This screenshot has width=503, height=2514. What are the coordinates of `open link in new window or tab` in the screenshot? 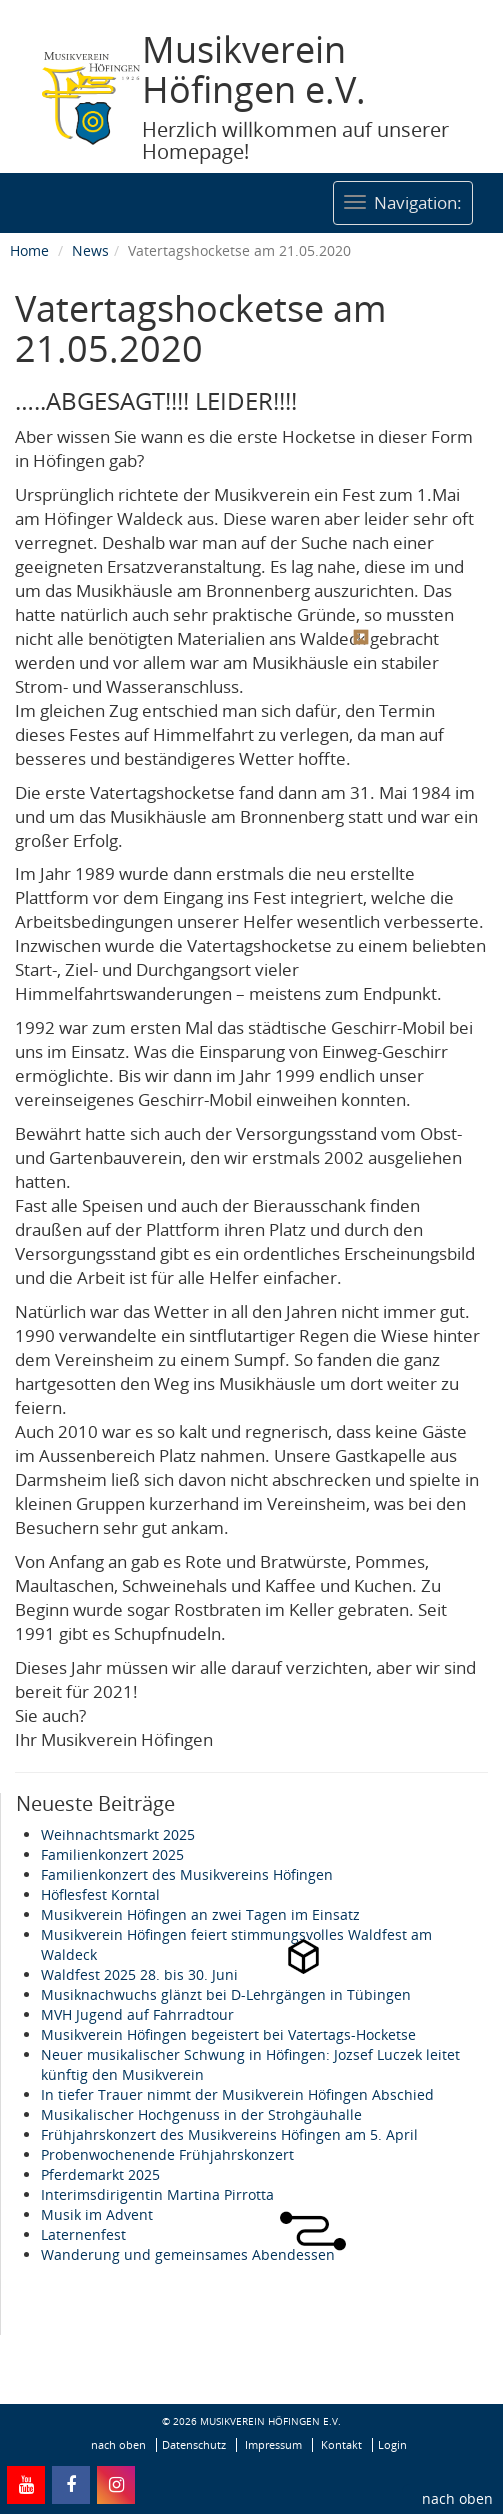 It's located at (361, 637).